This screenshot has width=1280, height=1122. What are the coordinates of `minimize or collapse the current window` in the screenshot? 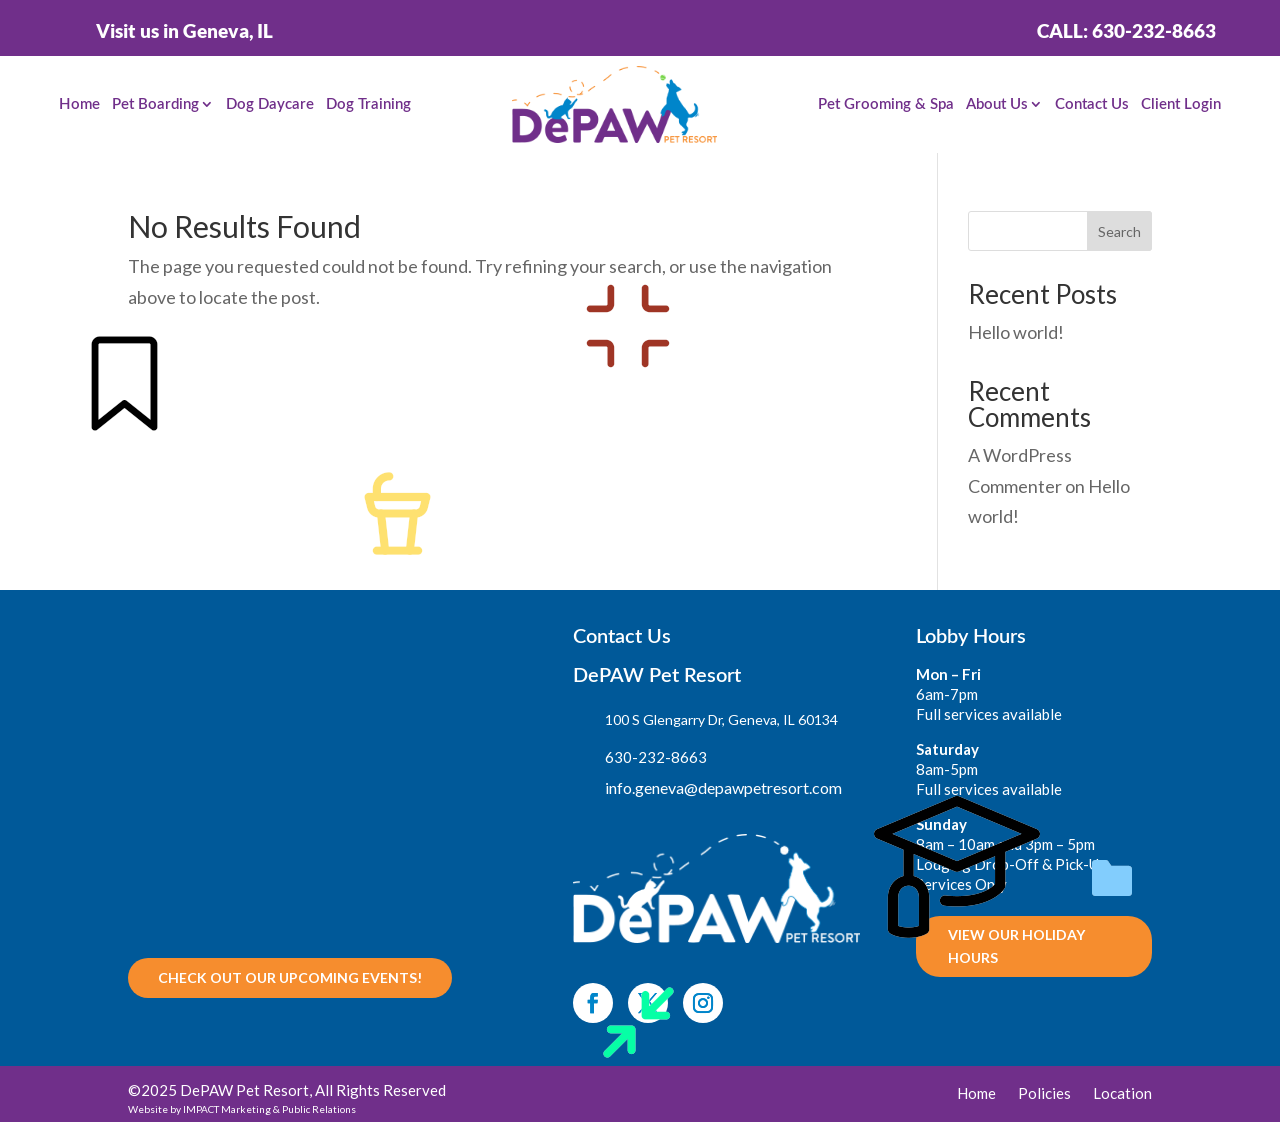 It's located at (638, 1022).